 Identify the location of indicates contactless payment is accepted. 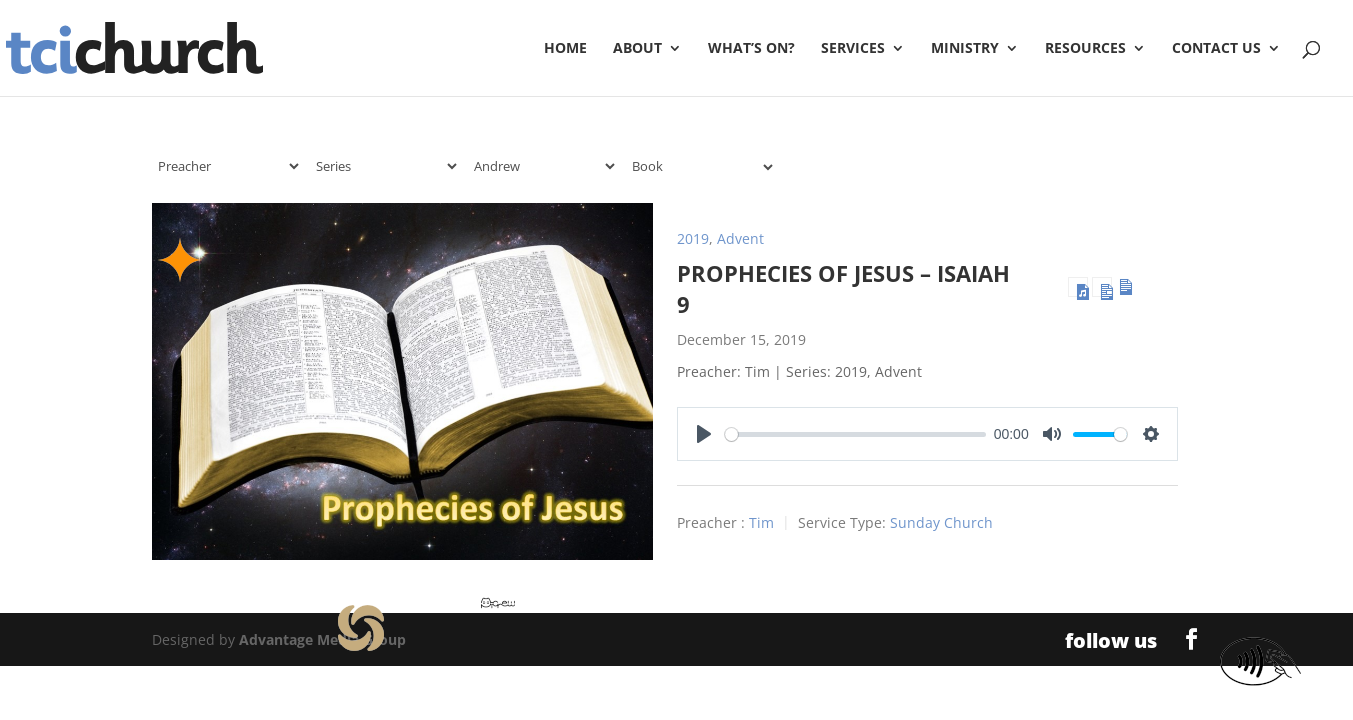
(1260, 661).